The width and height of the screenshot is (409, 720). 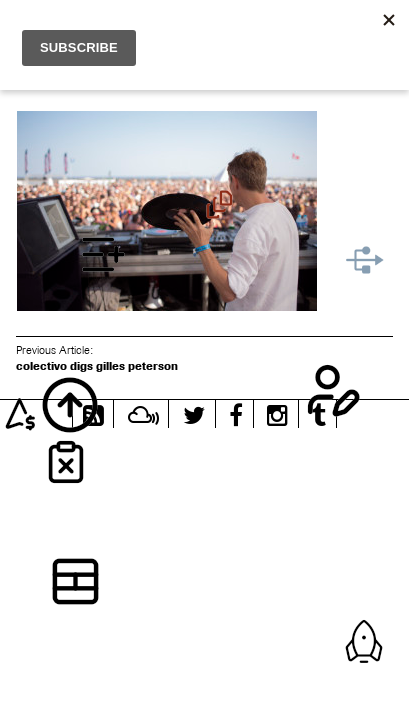 What do you see at coordinates (75, 581) in the screenshot?
I see `split table cells` at bounding box center [75, 581].